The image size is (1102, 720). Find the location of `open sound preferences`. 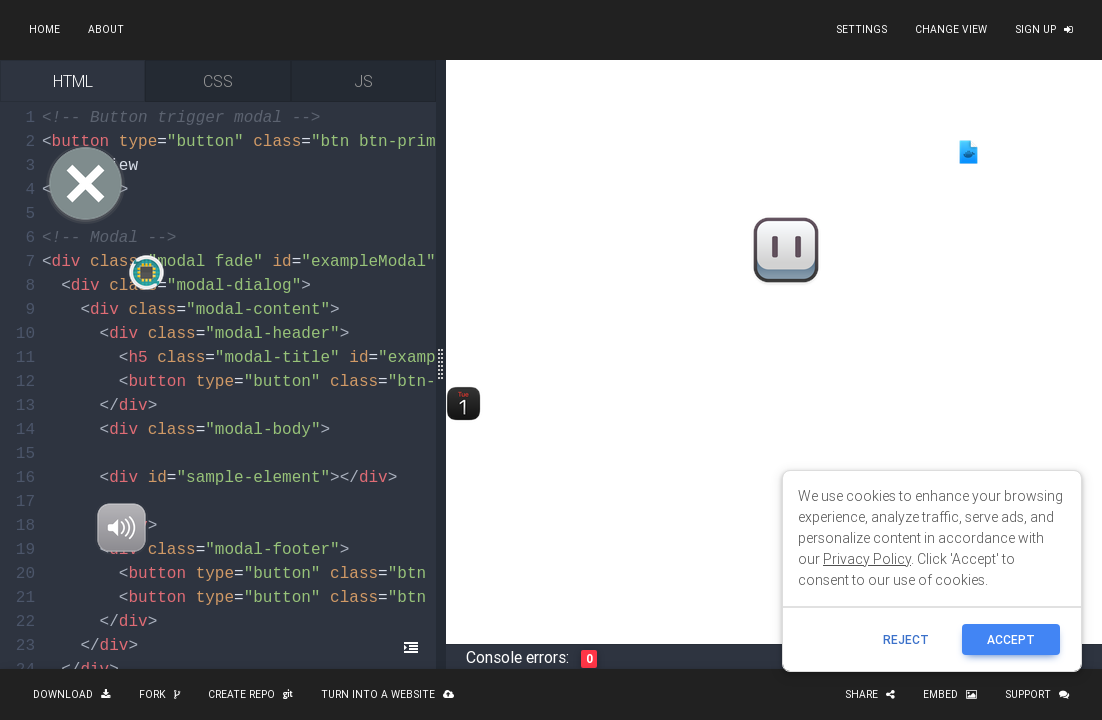

open sound preferences is located at coordinates (121, 528).